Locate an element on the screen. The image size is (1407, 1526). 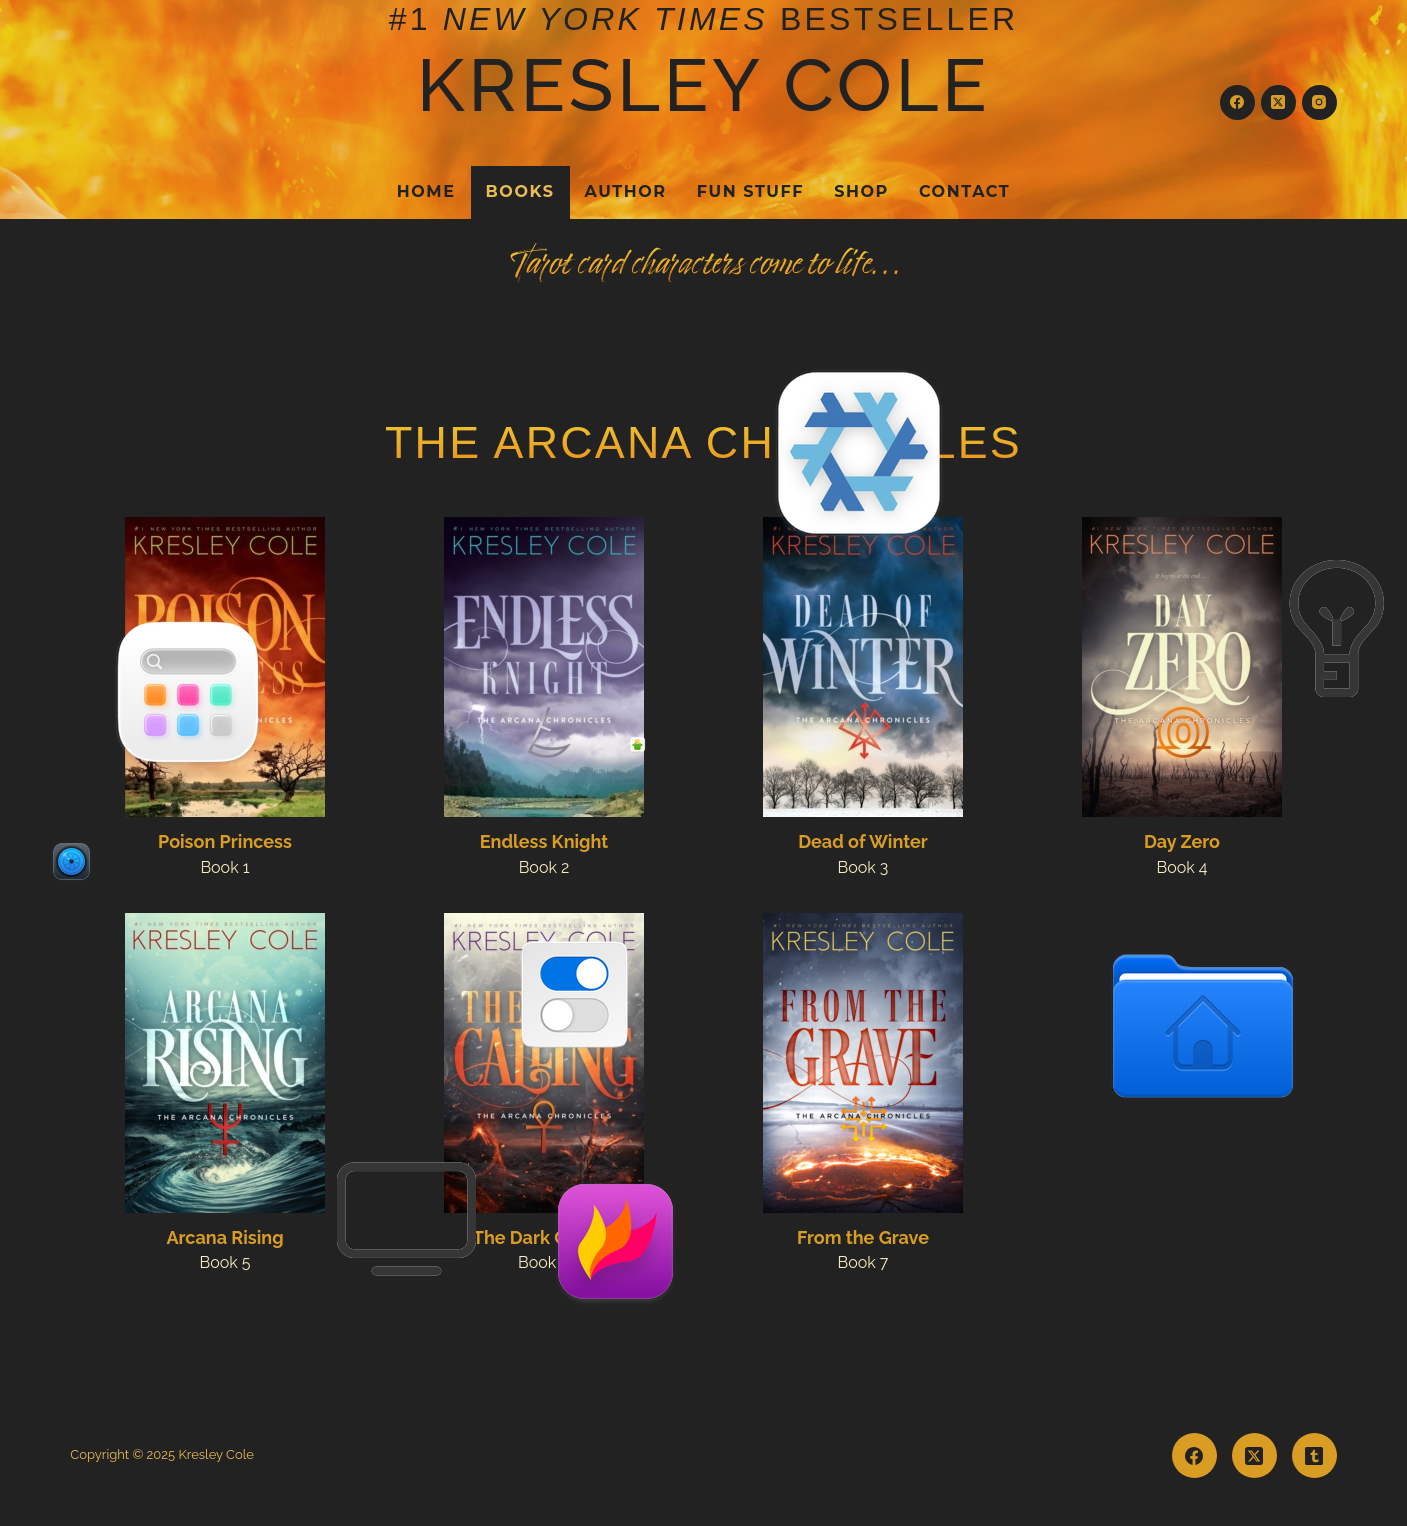
open gnome tweaks to customize desktop settings is located at coordinates (574, 994).